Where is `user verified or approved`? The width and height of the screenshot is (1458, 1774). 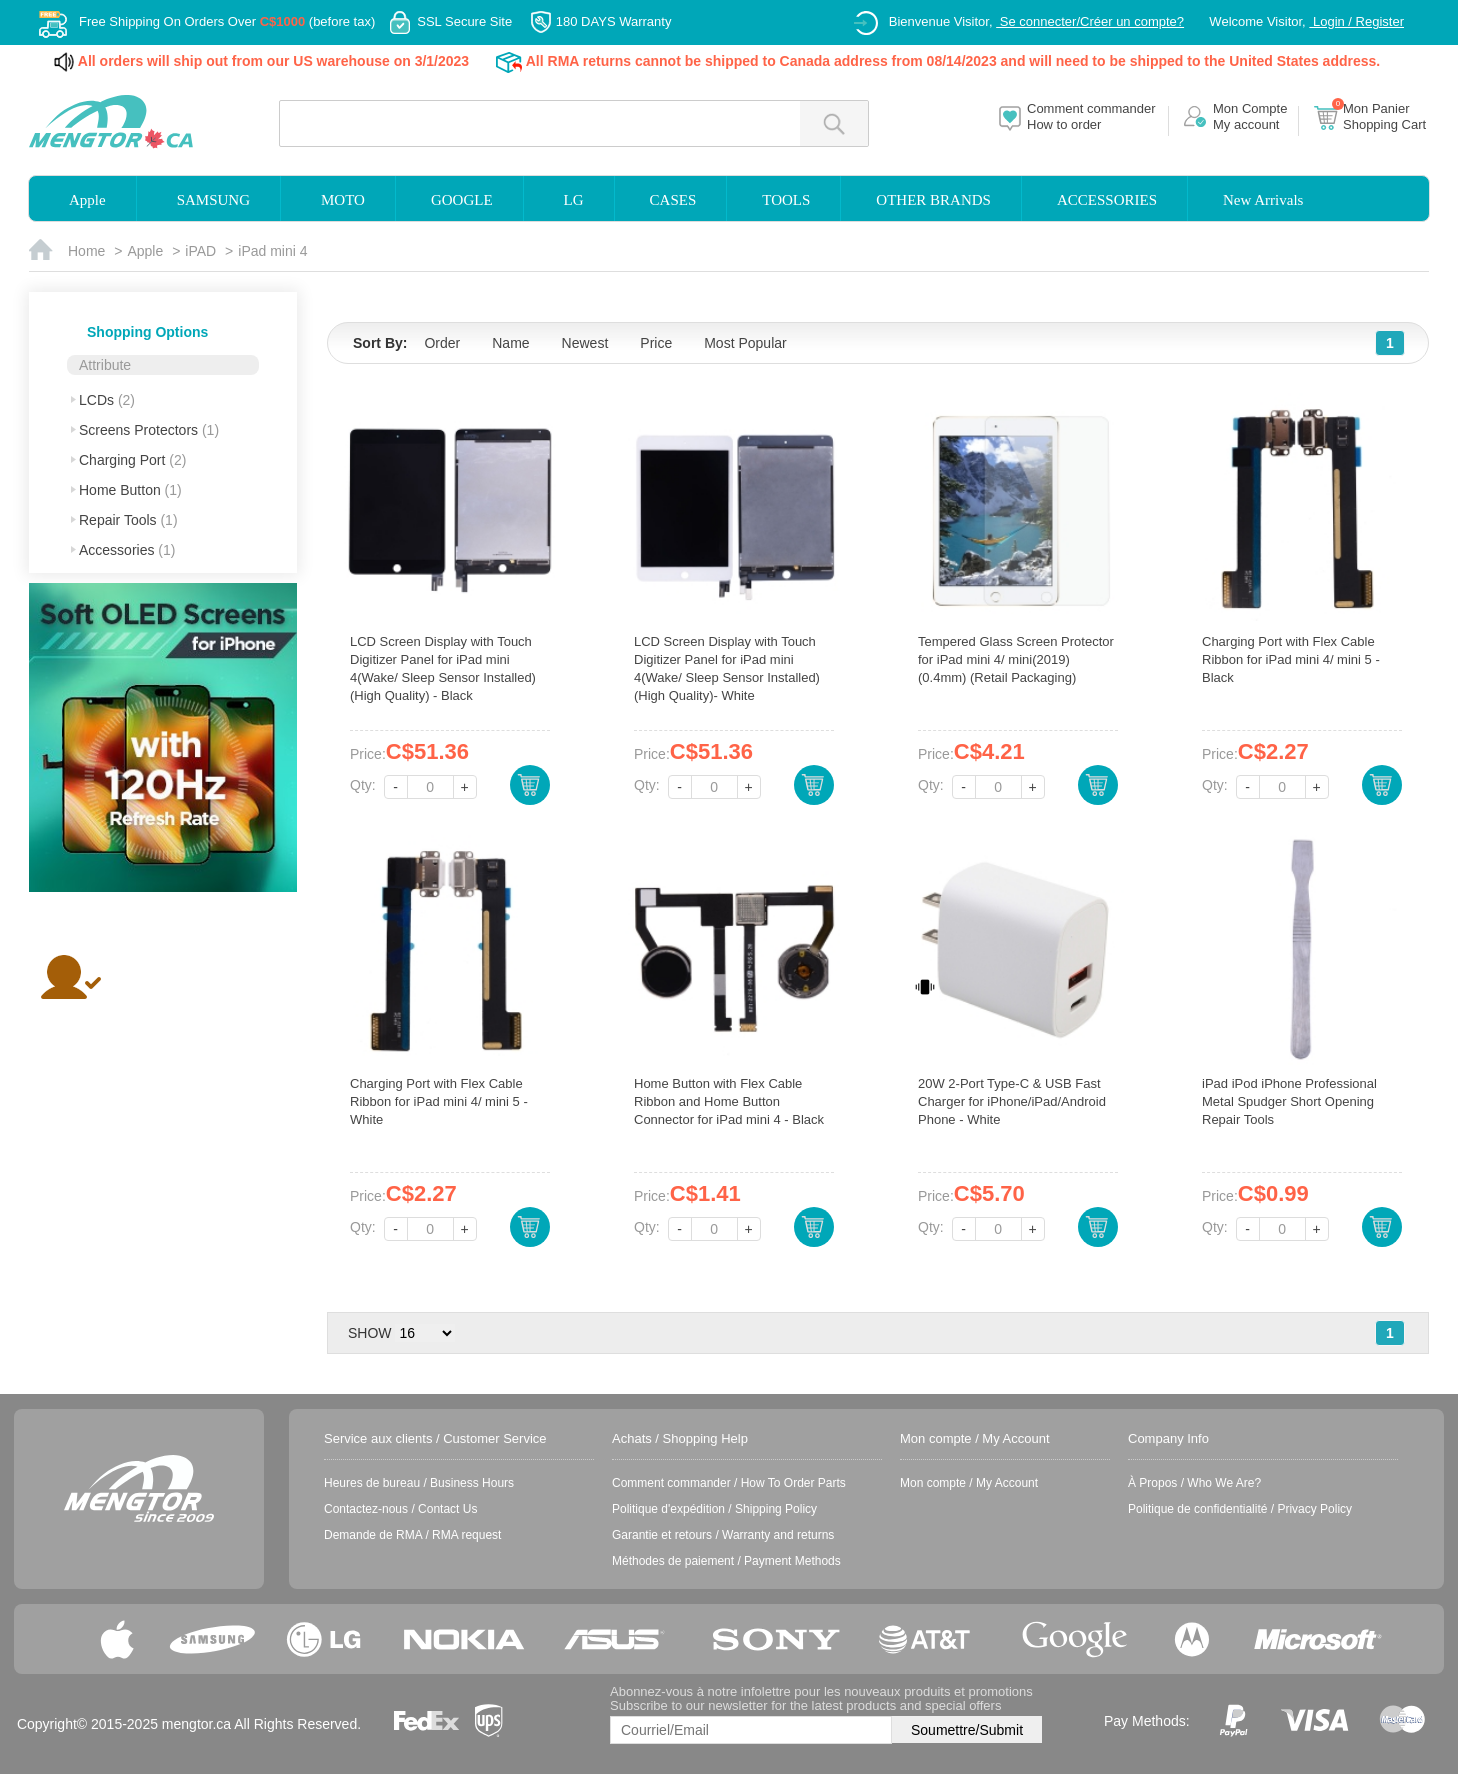
user verified or approved is located at coordinates (69, 979).